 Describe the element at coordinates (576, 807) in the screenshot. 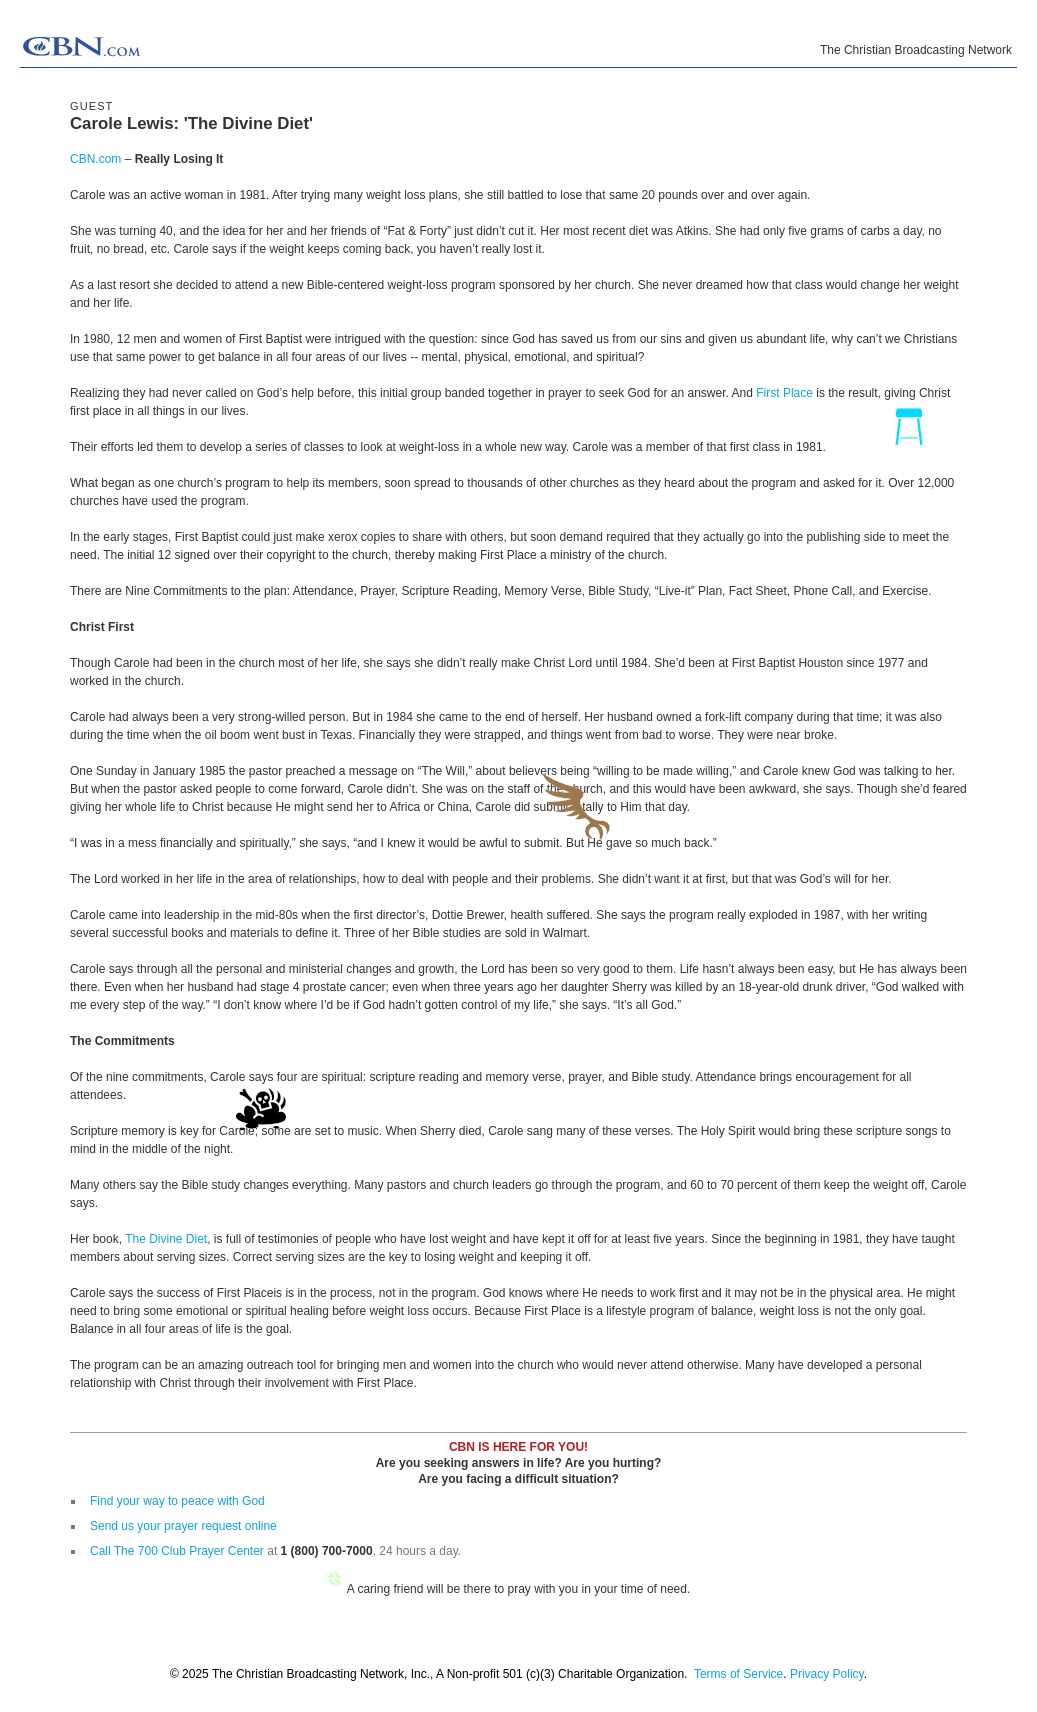

I see `speed boost or agility power-up` at that location.